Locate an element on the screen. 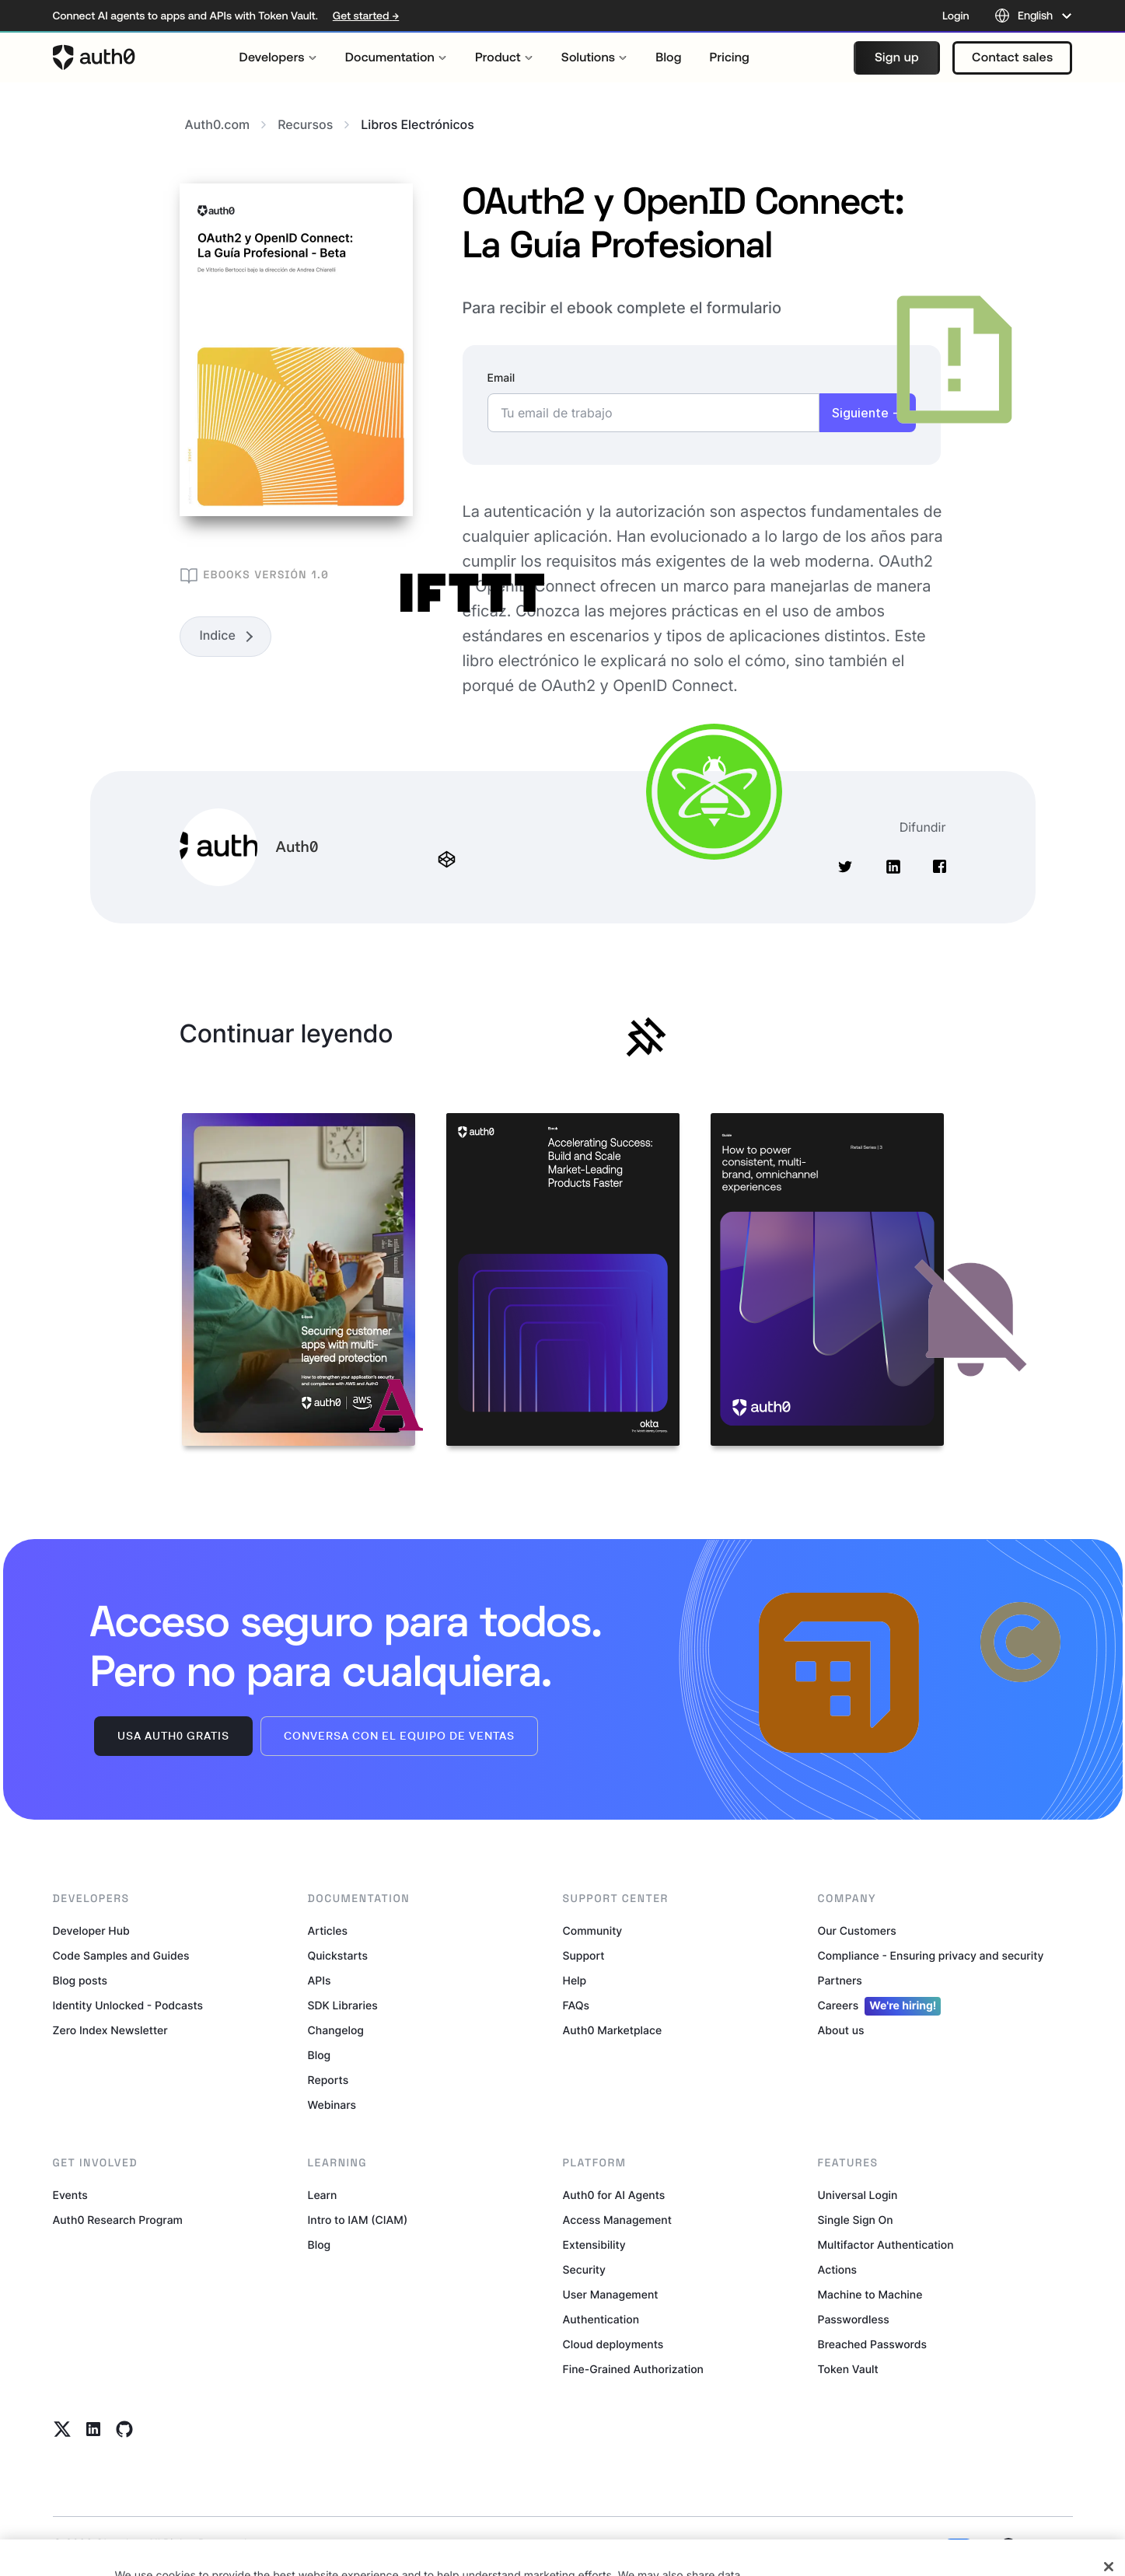  Cloudera company logo is located at coordinates (1020, 1642).